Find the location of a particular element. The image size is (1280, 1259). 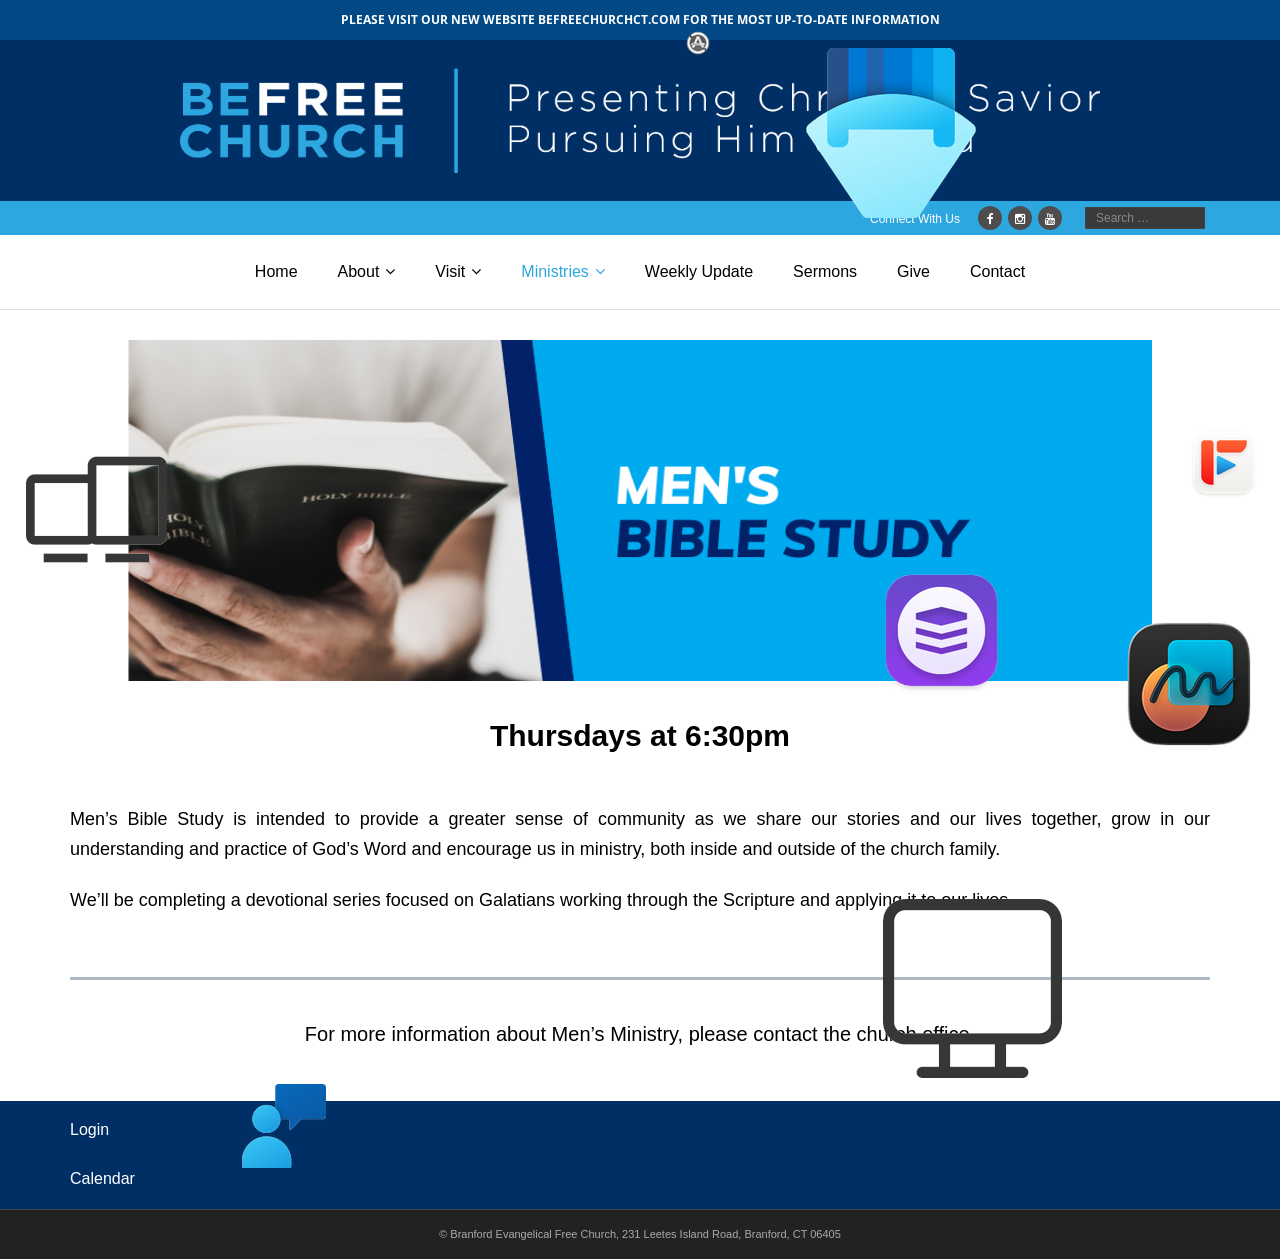

display or monitor settings is located at coordinates (972, 988).